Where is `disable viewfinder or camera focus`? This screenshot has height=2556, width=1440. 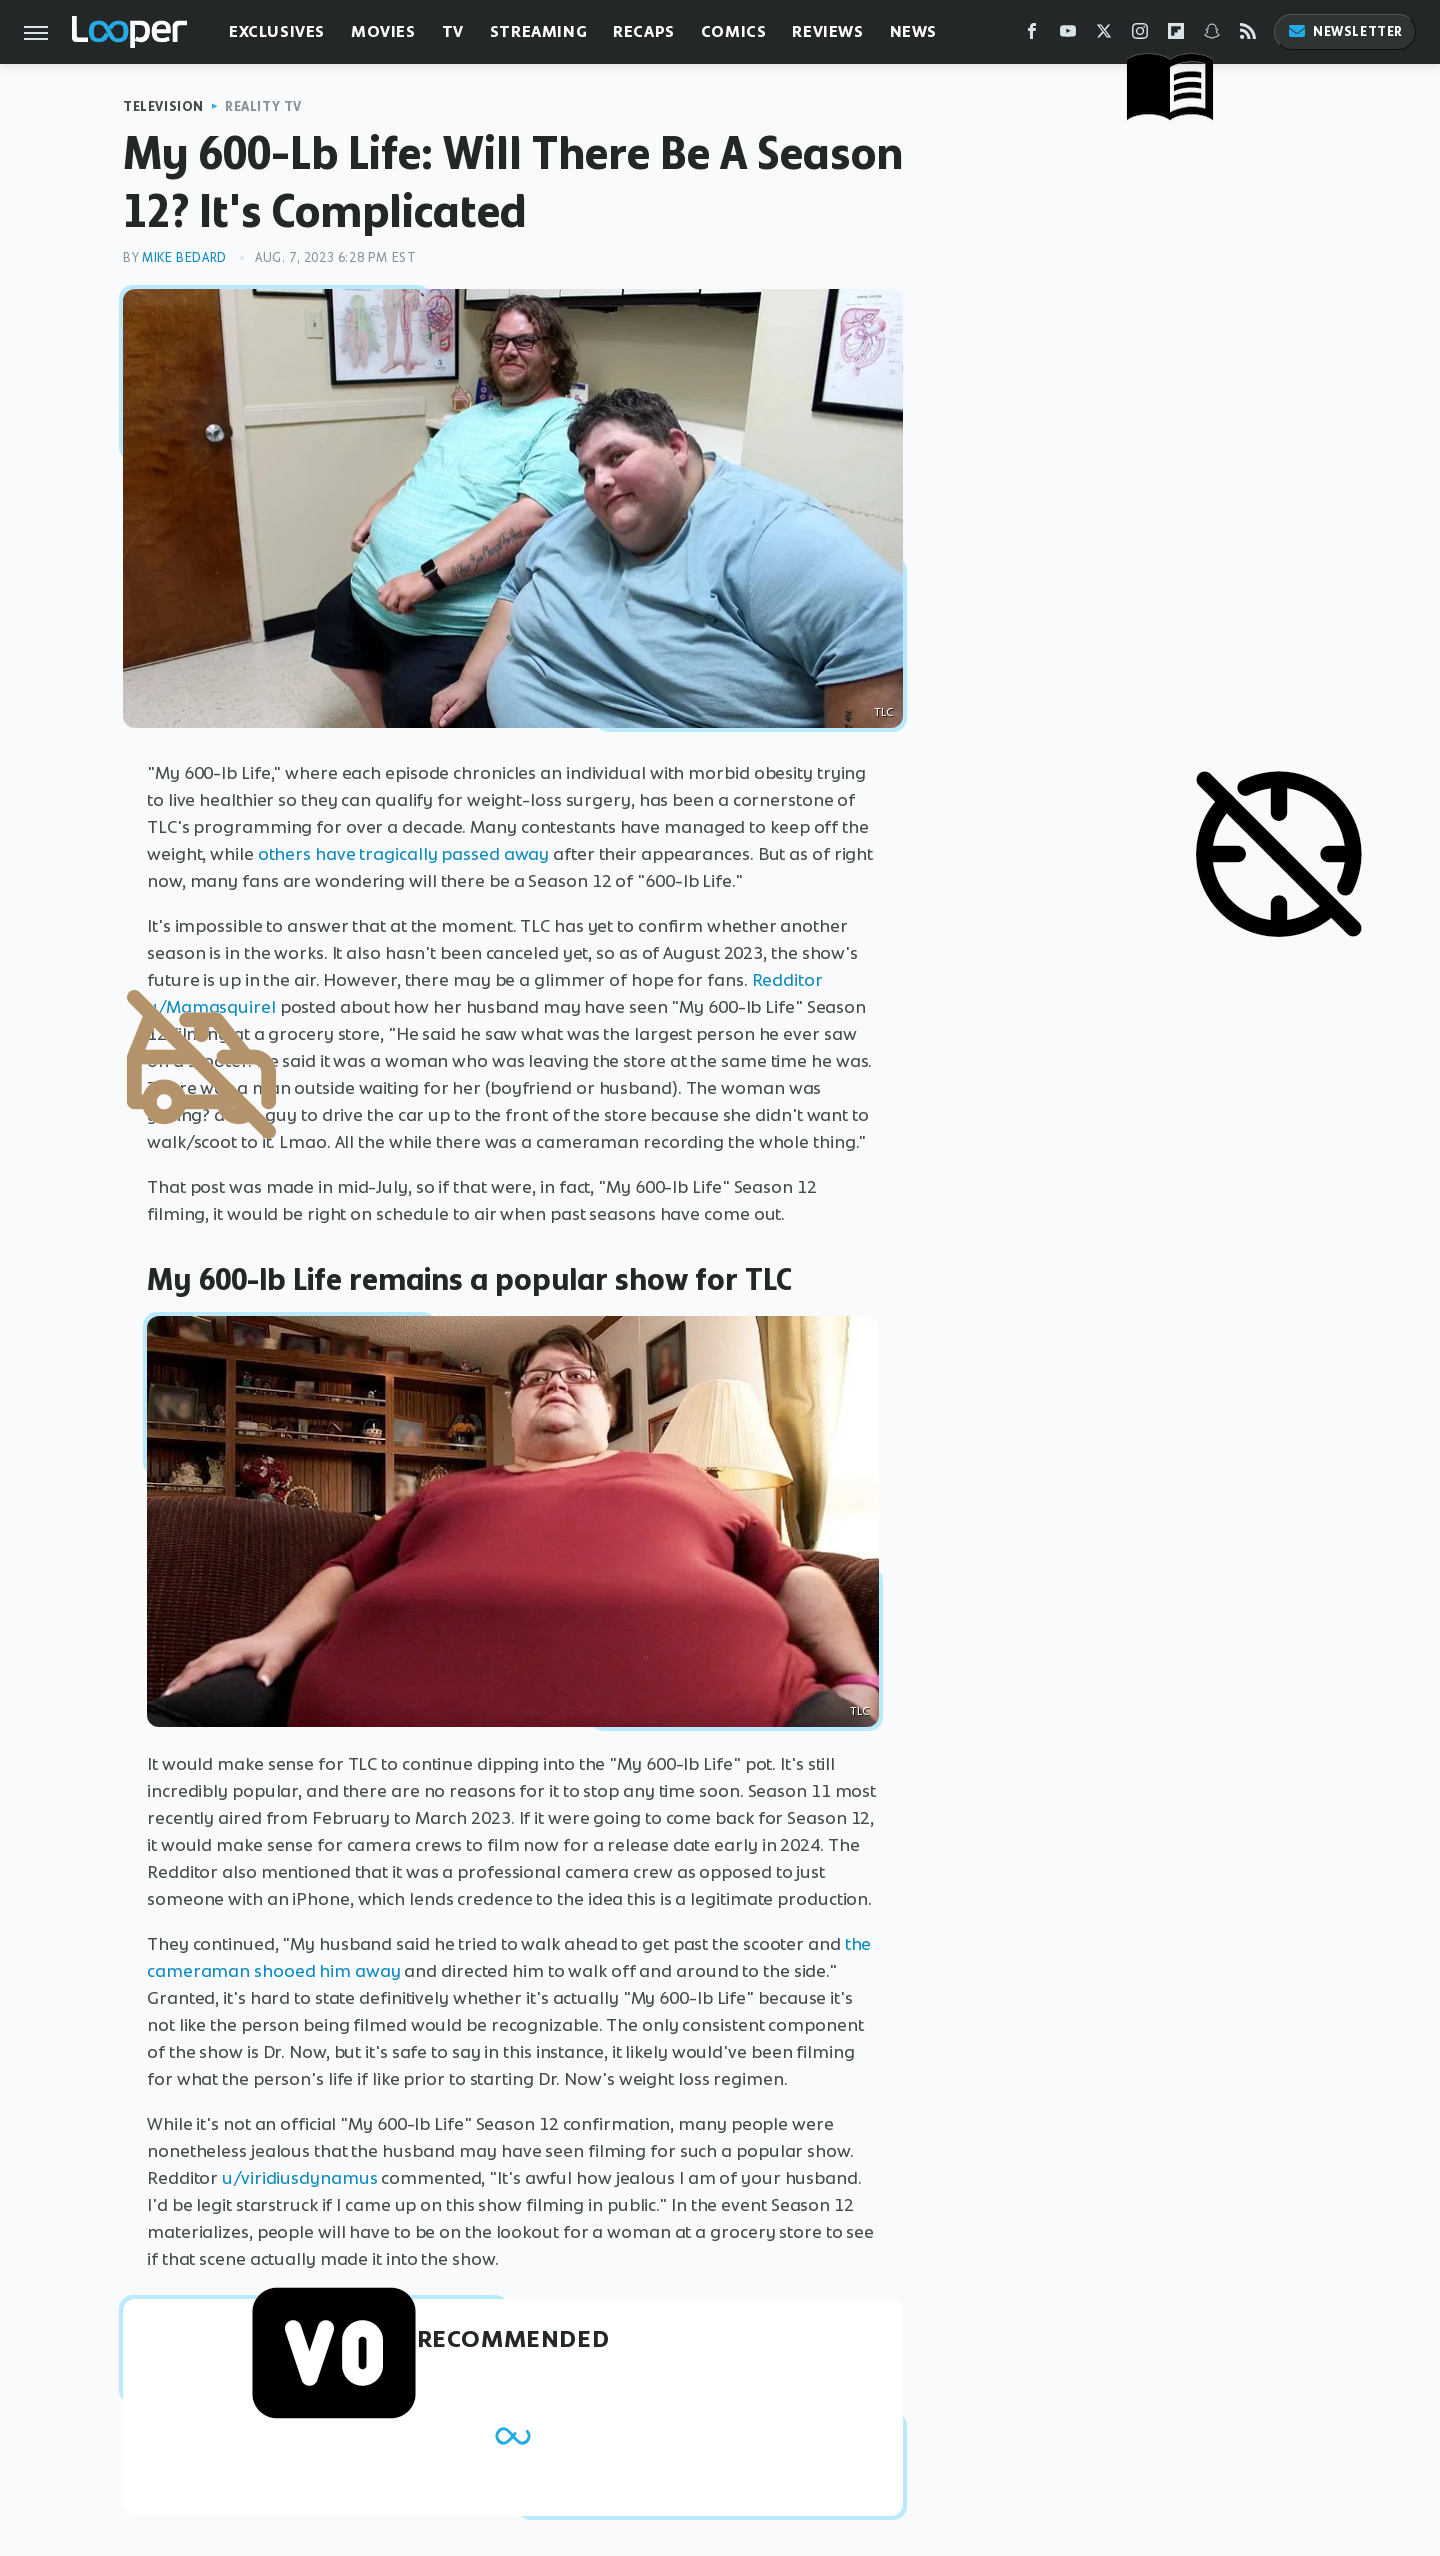 disable viewfinder or camera focus is located at coordinates (1279, 854).